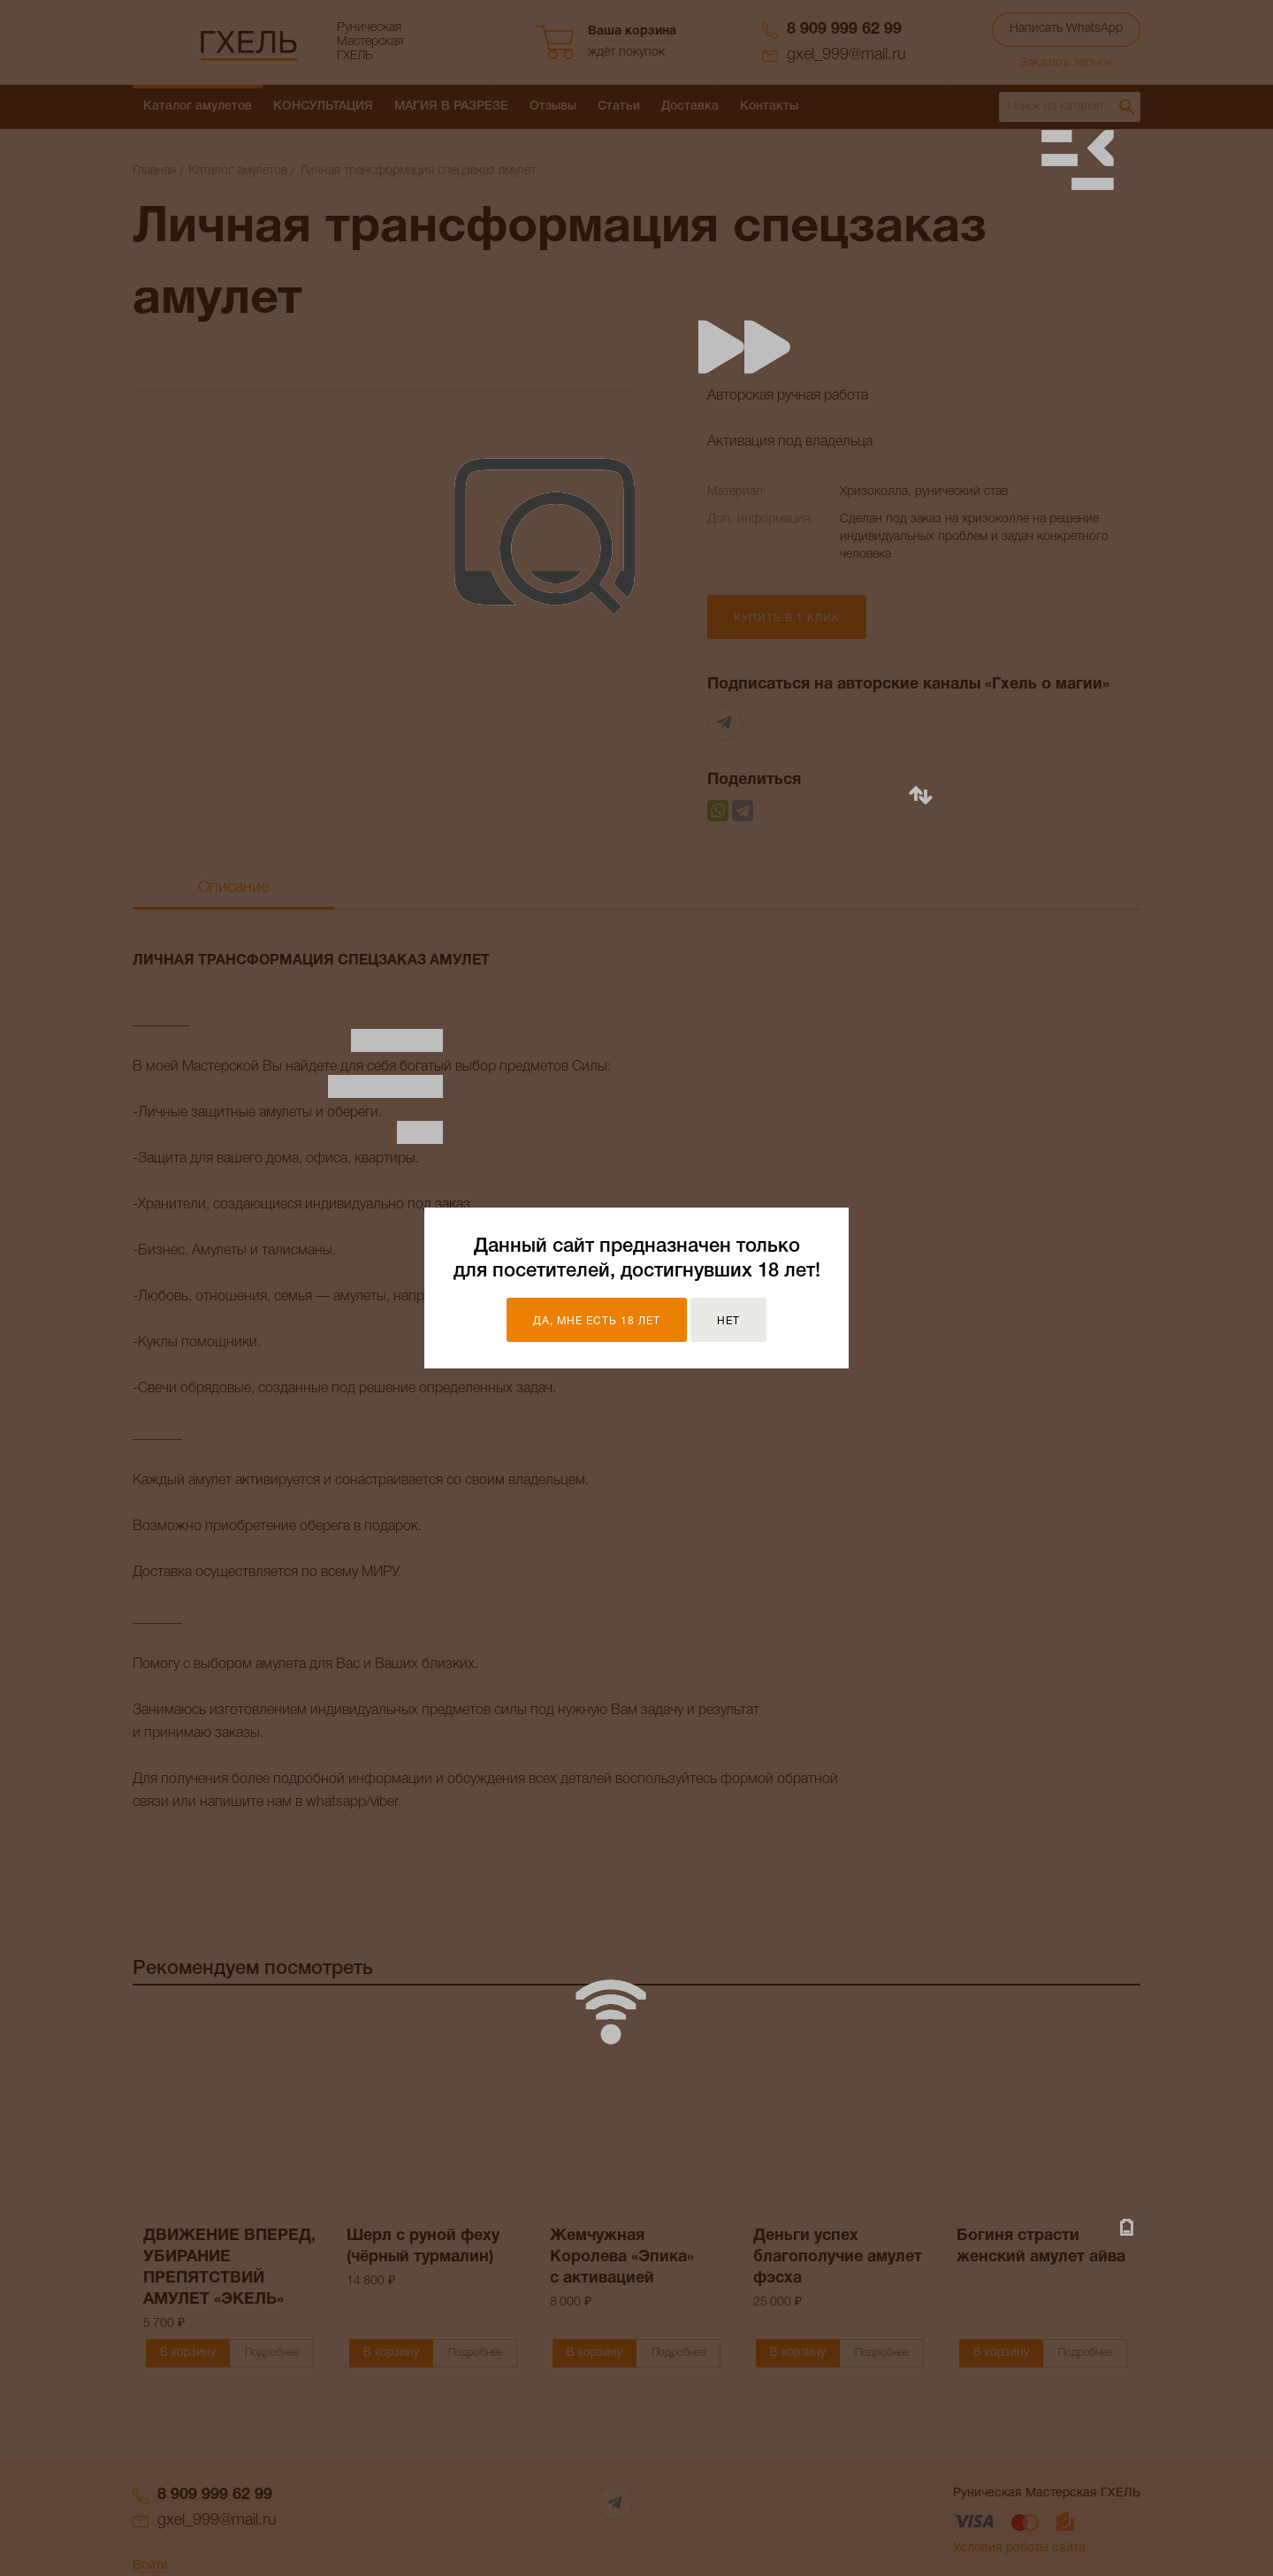  I want to click on align text to the right margin, so click(385, 1086).